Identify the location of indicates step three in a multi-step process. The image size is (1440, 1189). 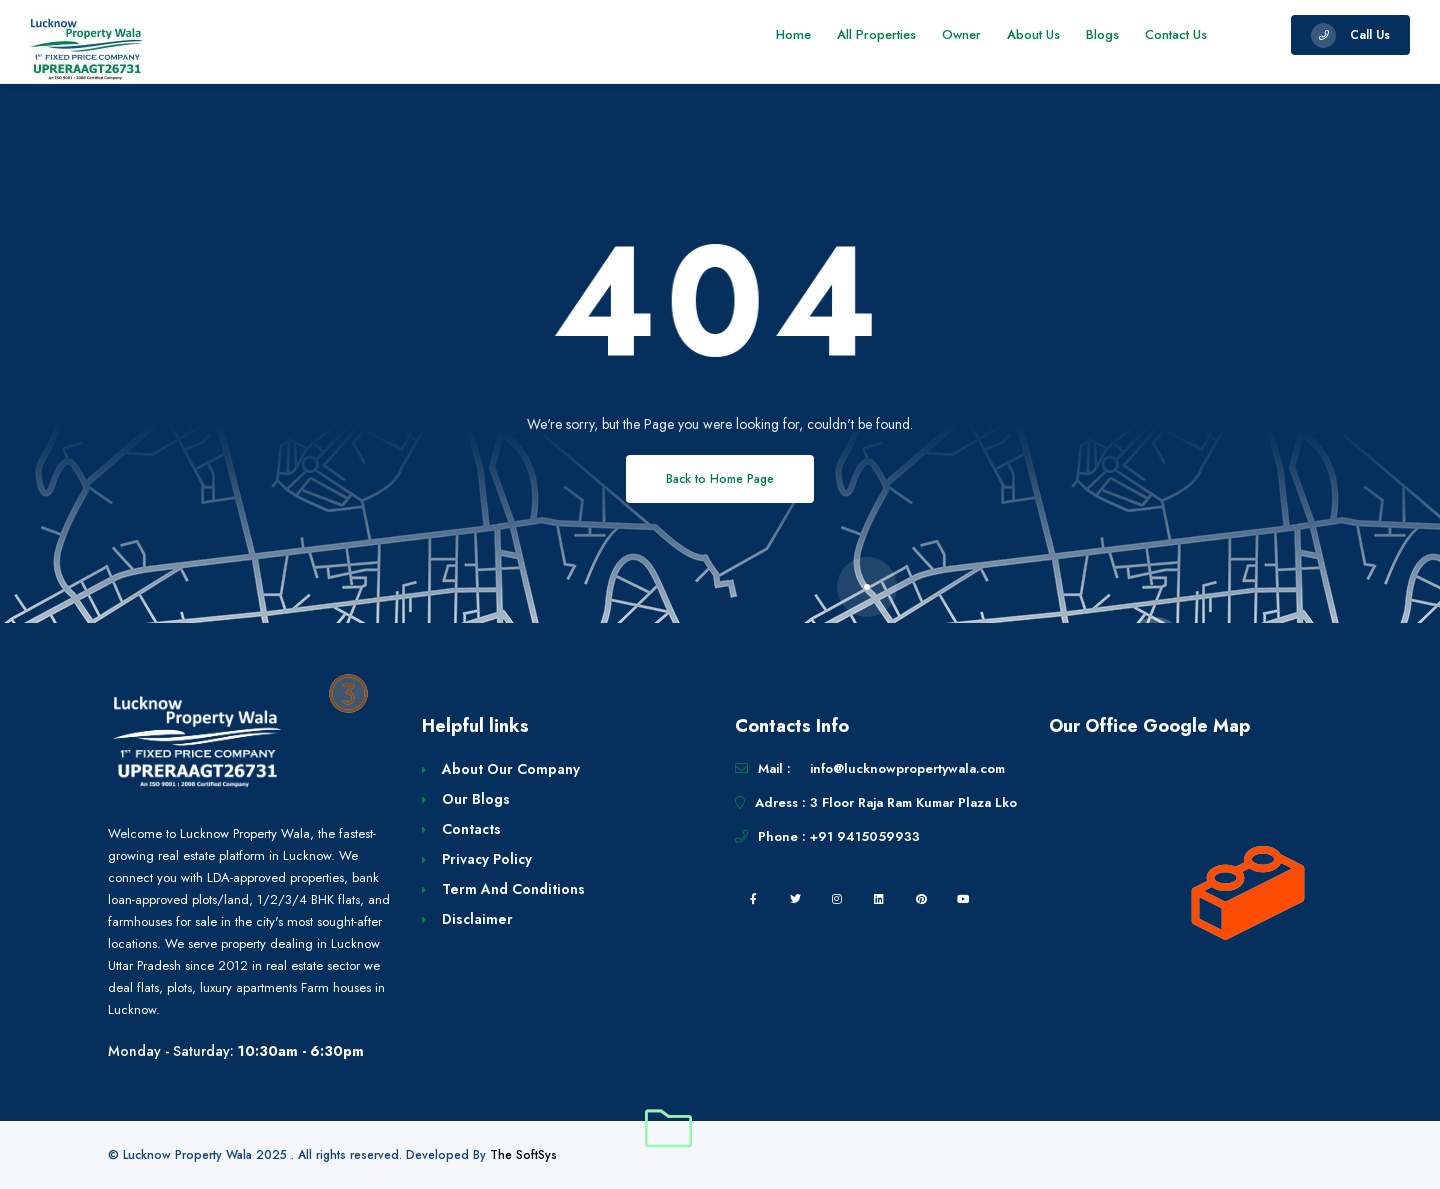
(348, 693).